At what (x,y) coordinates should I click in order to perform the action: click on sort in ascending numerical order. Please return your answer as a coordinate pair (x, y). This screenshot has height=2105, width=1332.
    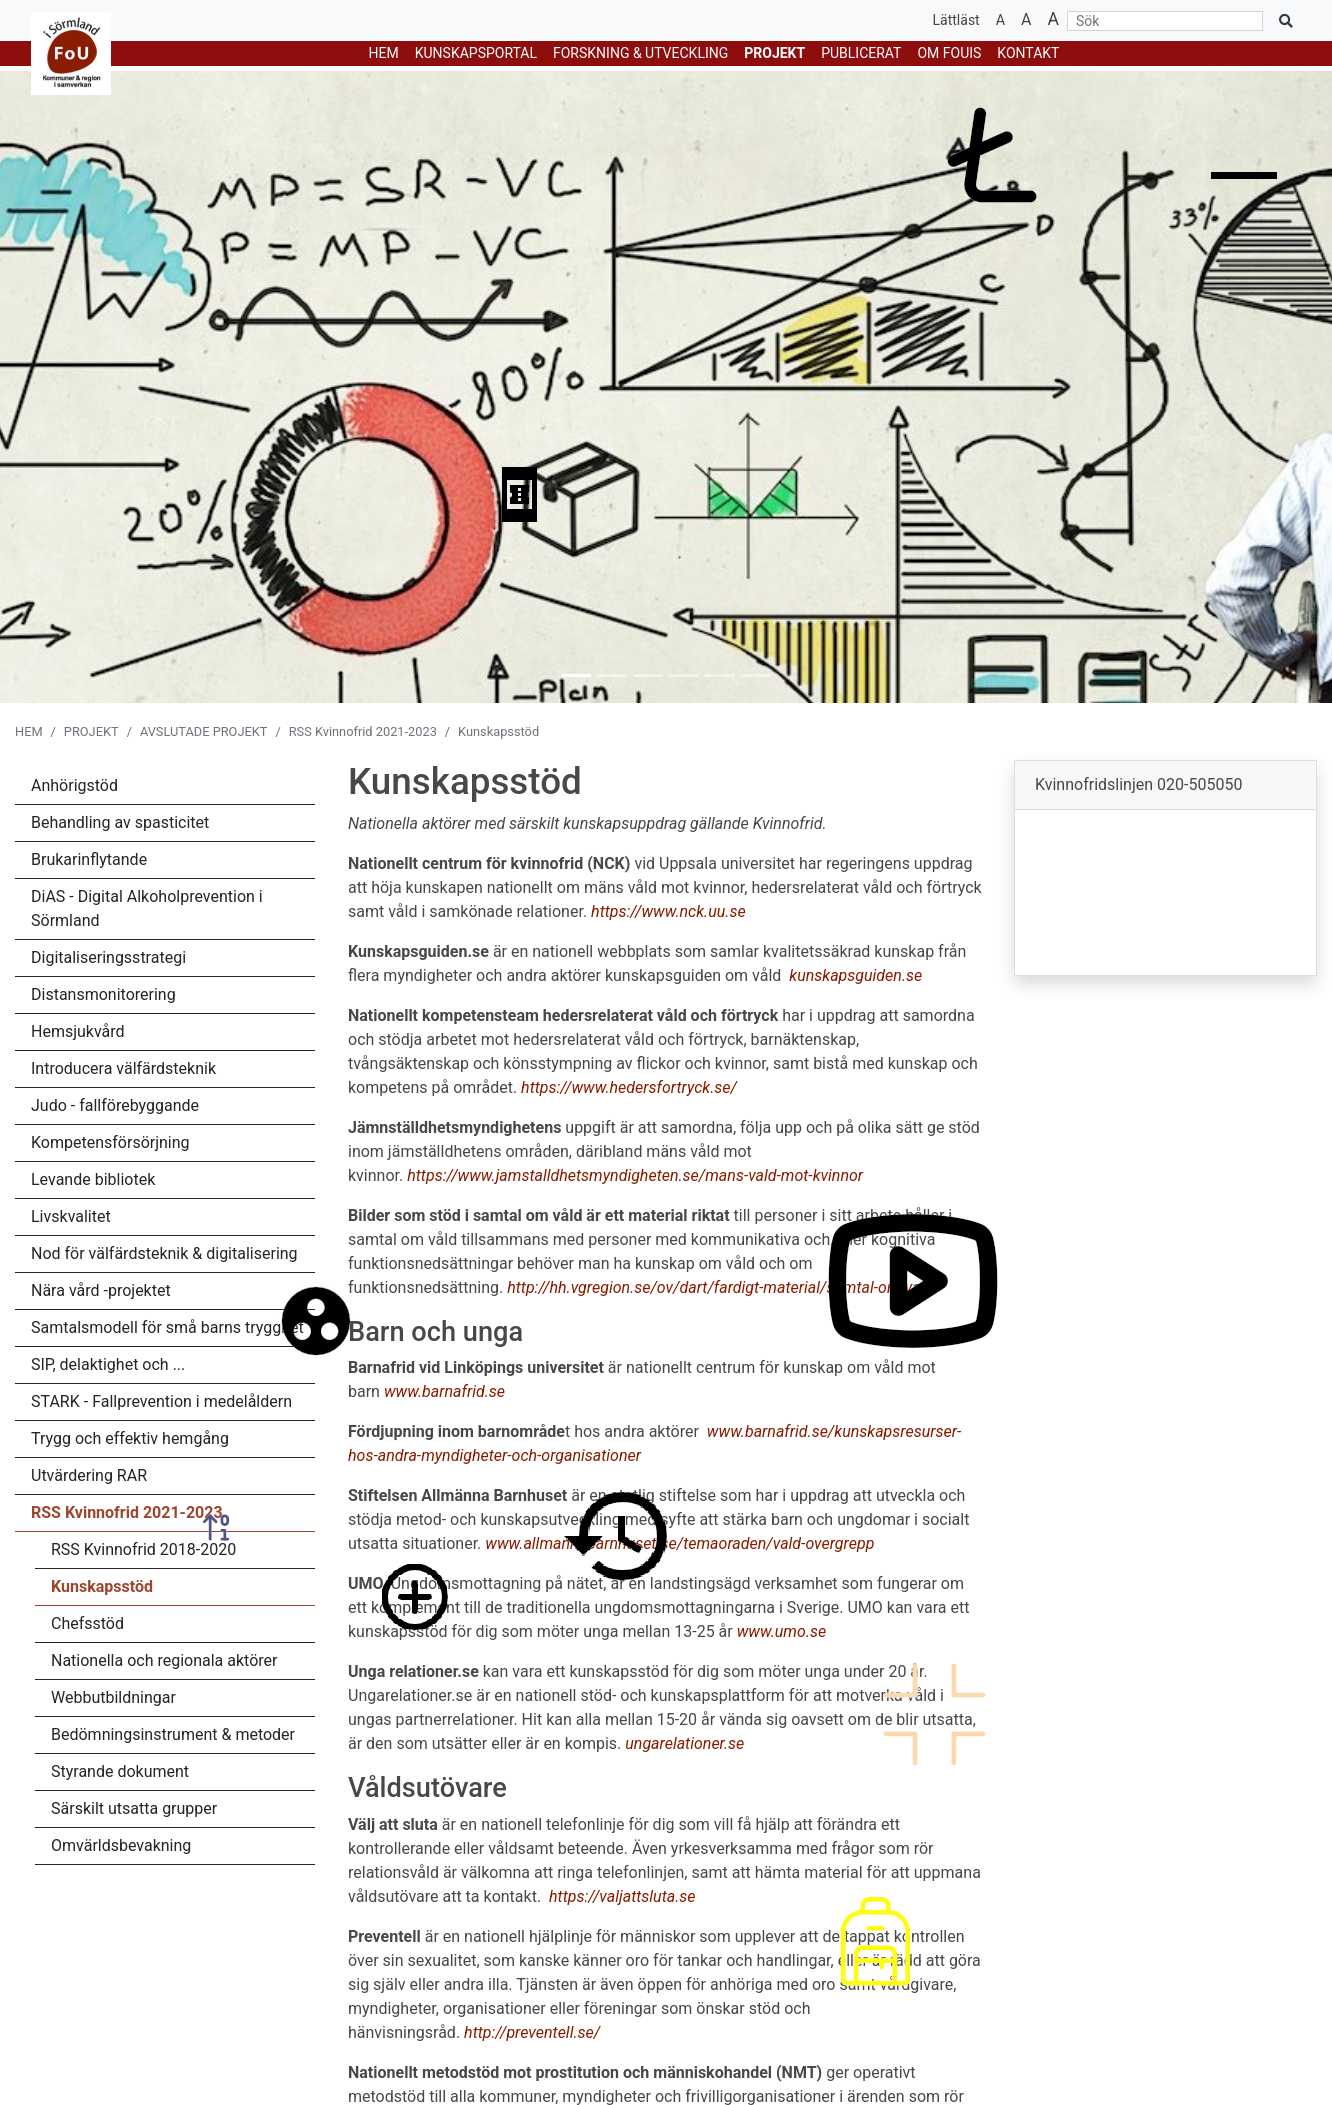
    Looking at the image, I should click on (217, 1527).